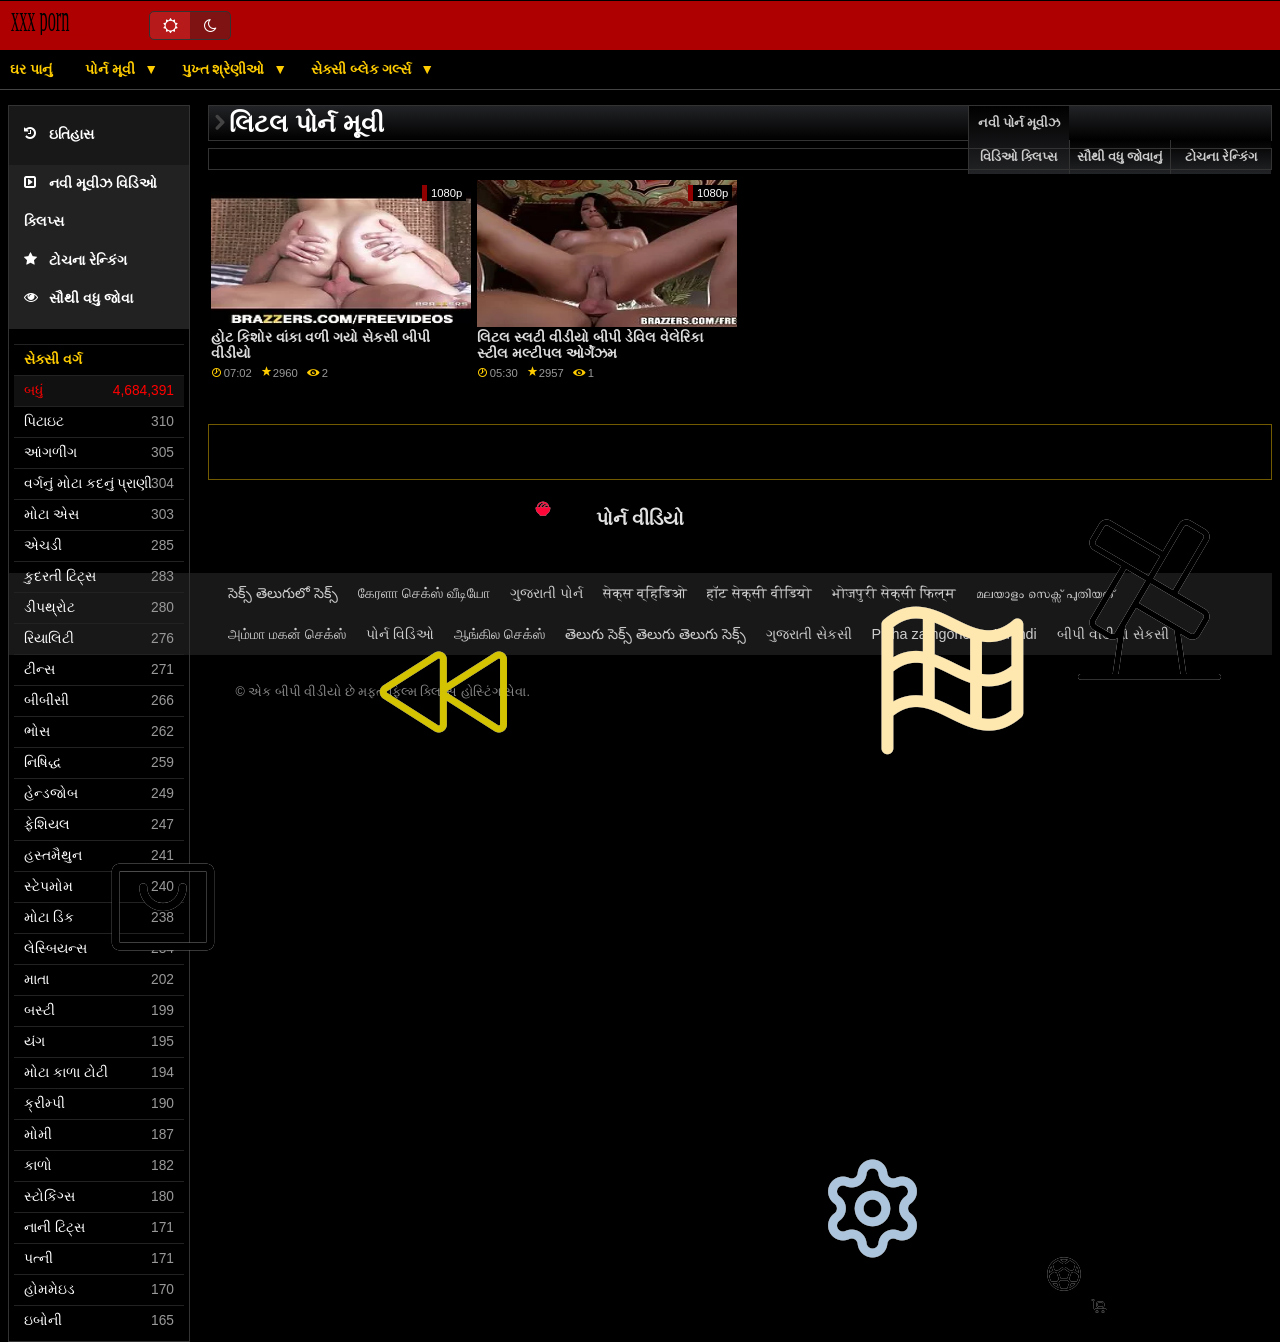 The height and width of the screenshot is (1342, 1280). Describe the element at coordinates (872, 1208) in the screenshot. I see `open settings menu` at that location.